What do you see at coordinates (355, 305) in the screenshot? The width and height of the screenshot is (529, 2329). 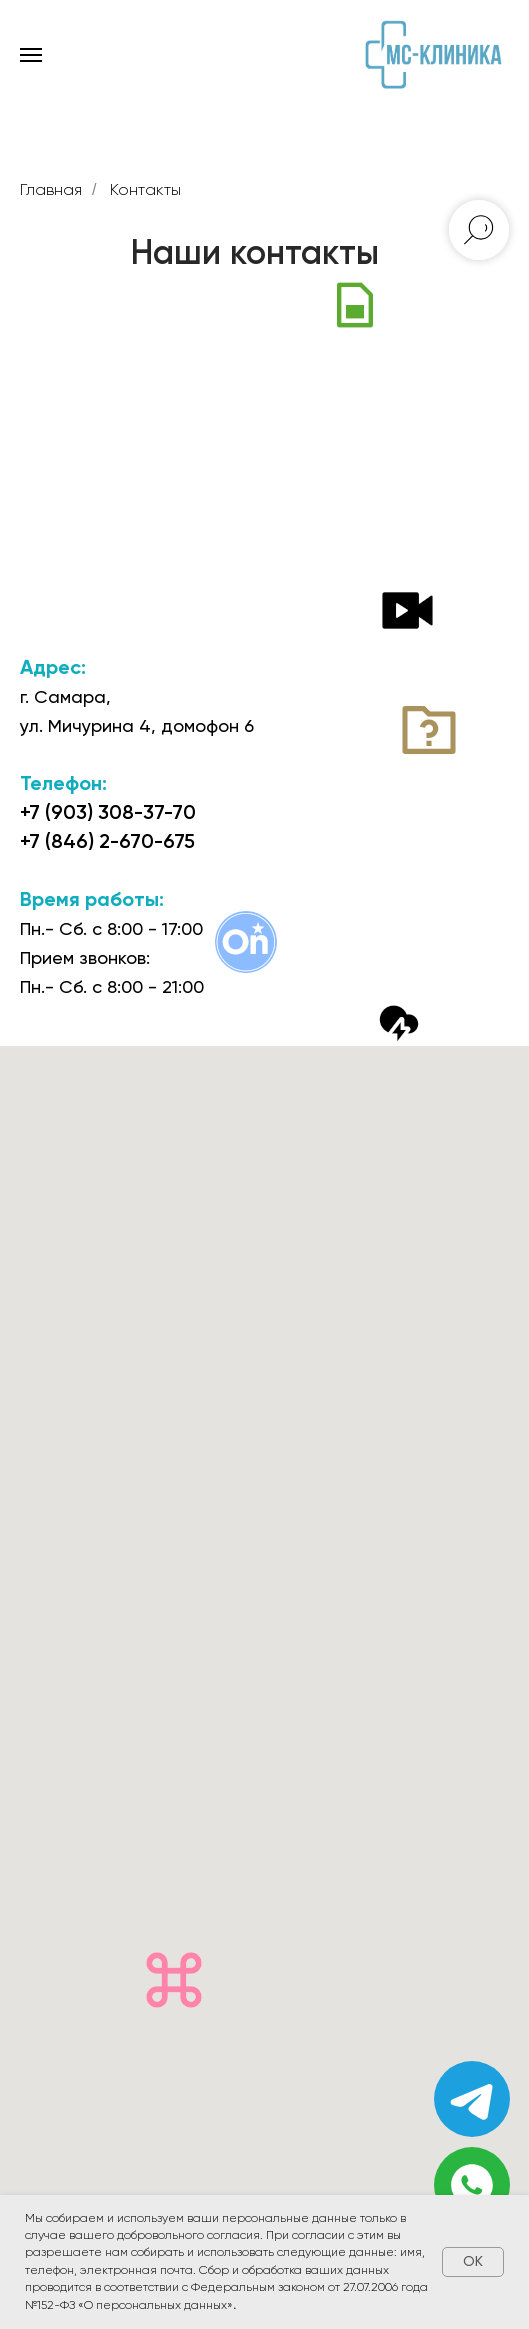 I see `manage sim card settings` at bounding box center [355, 305].